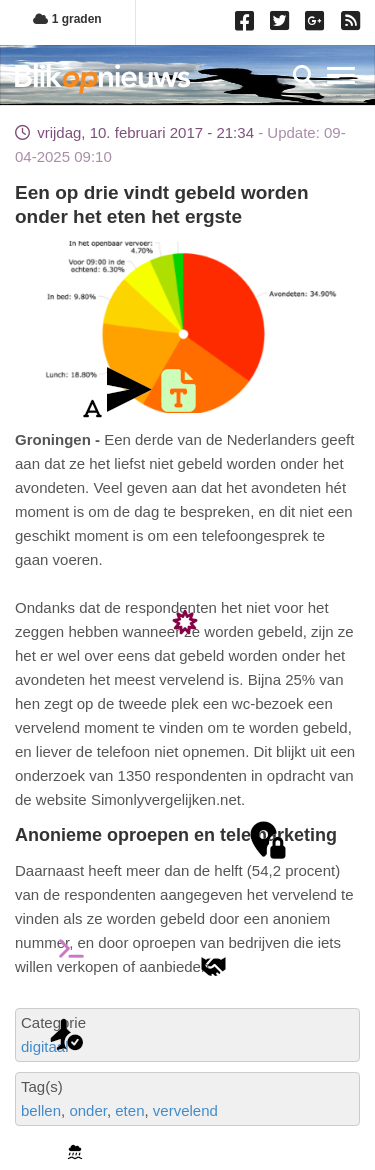 Image resolution: width=375 pixels, height=1170 pixels. Describe the element at coordinates (185, 622) in the screenshot. I see `represents the Bahá'í faith symbol` at that location.